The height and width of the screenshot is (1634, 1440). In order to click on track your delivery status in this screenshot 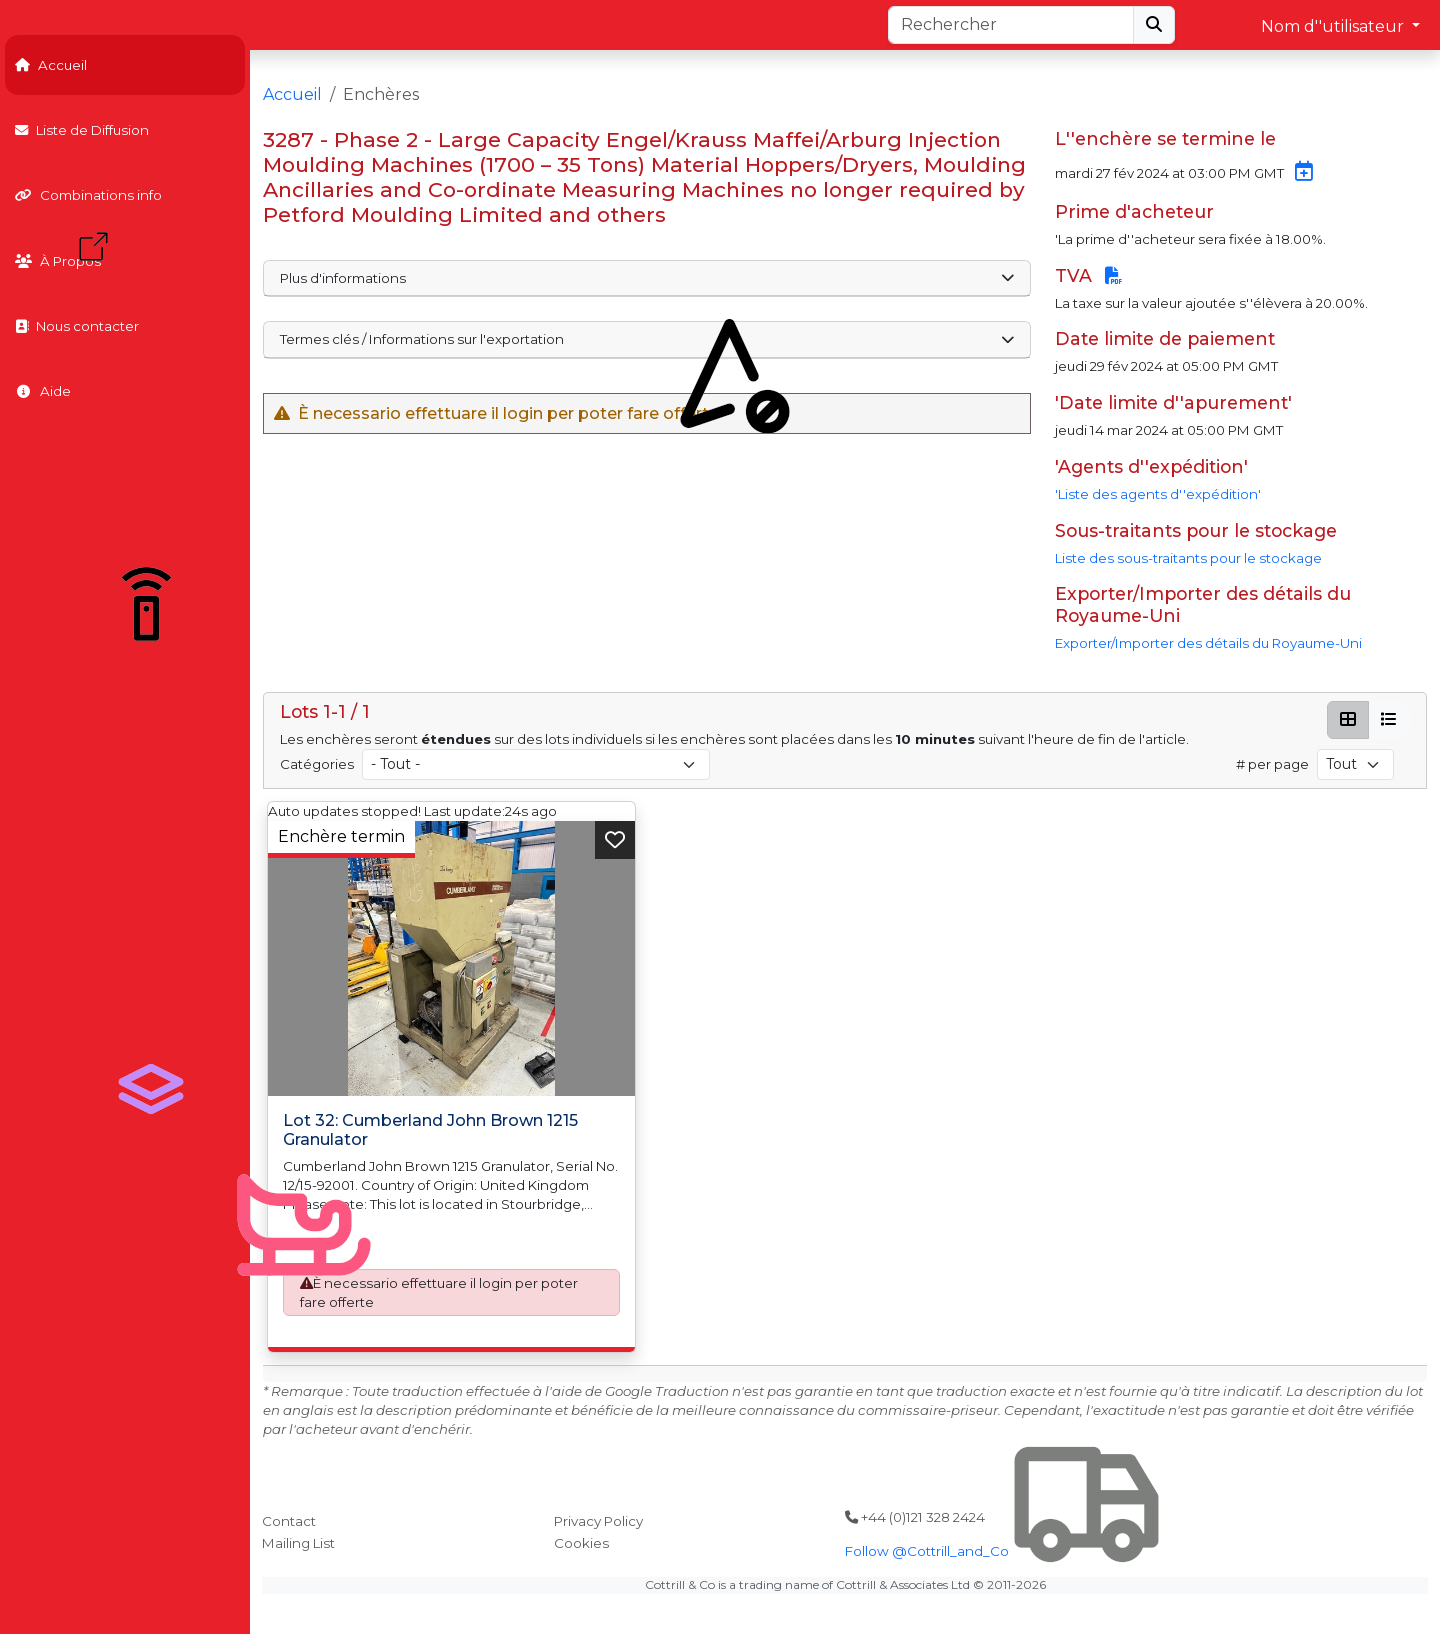, I will do `click(1086, 1504)`.